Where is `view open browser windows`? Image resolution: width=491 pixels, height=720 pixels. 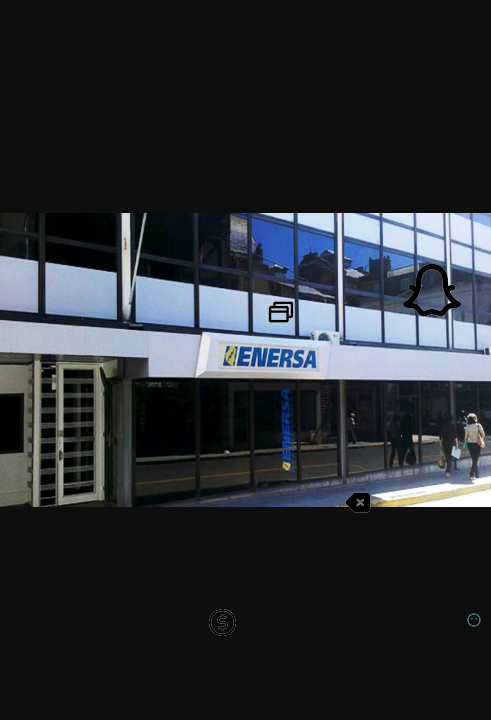 view open browser windows is located at coordinates (281, 312).